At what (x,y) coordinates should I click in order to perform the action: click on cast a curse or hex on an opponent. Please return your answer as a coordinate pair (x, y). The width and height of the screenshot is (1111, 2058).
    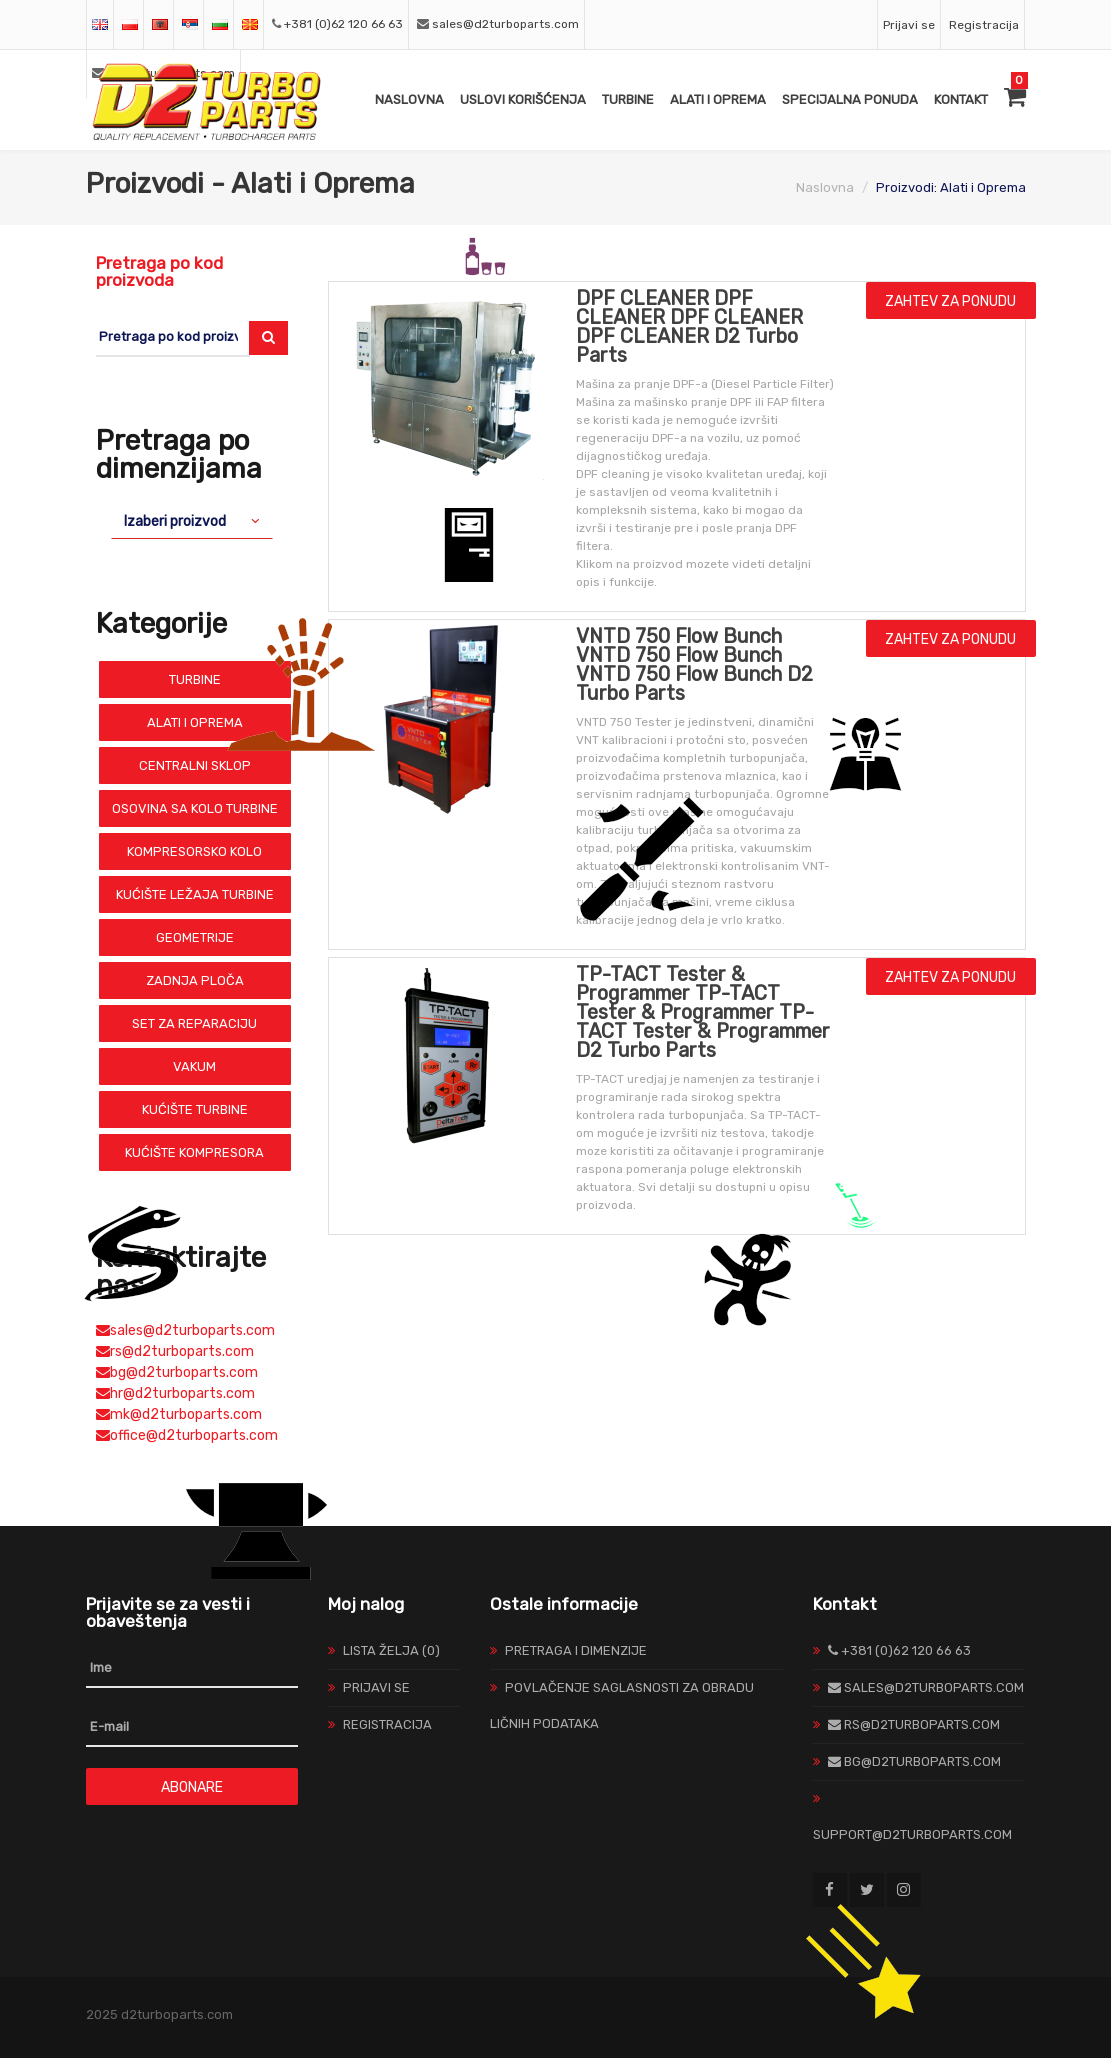
    Looking at the image, I should click on (749, 1279).